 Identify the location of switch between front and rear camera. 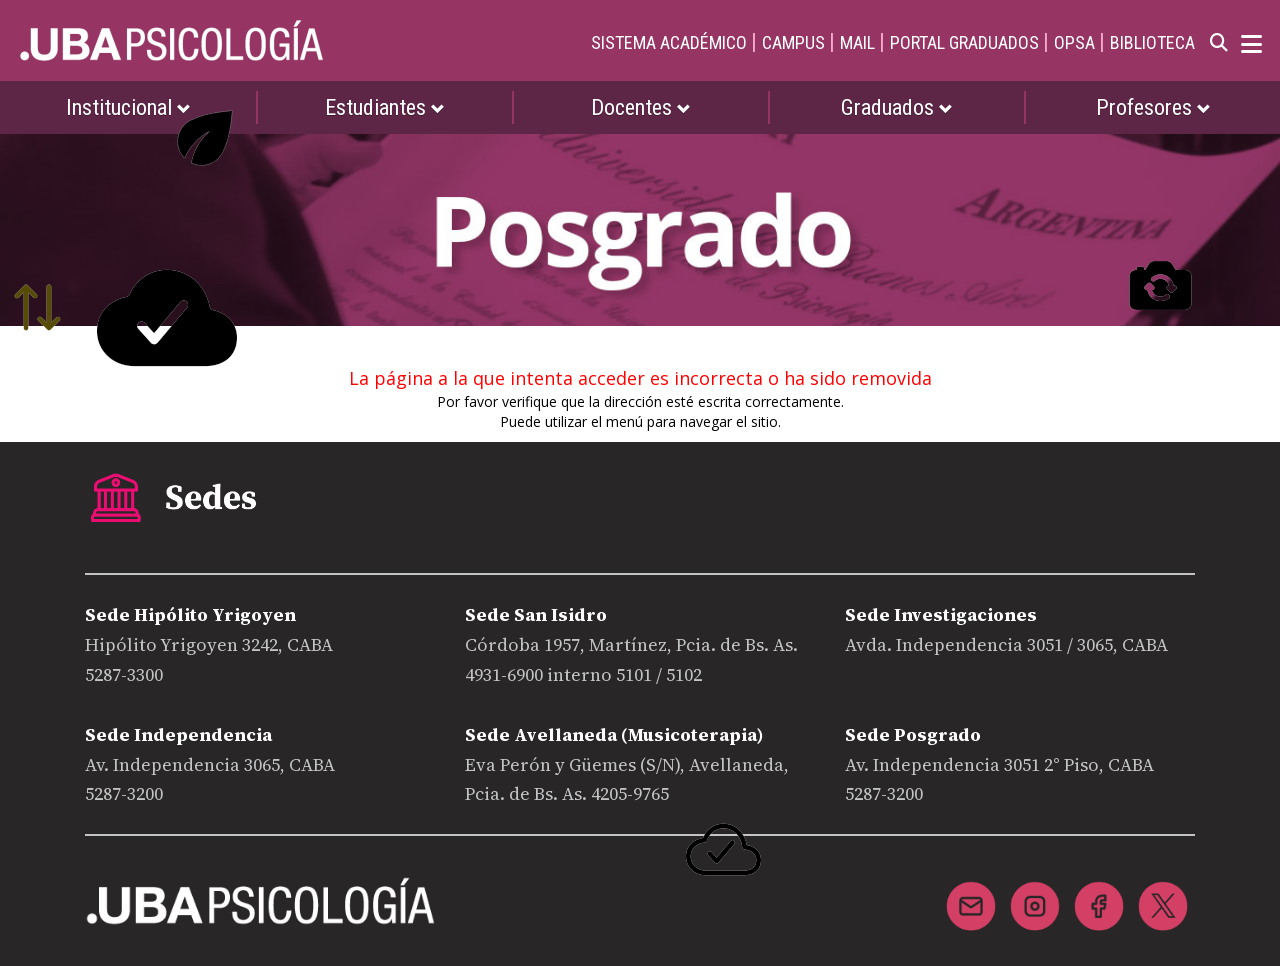
(1160, 285).